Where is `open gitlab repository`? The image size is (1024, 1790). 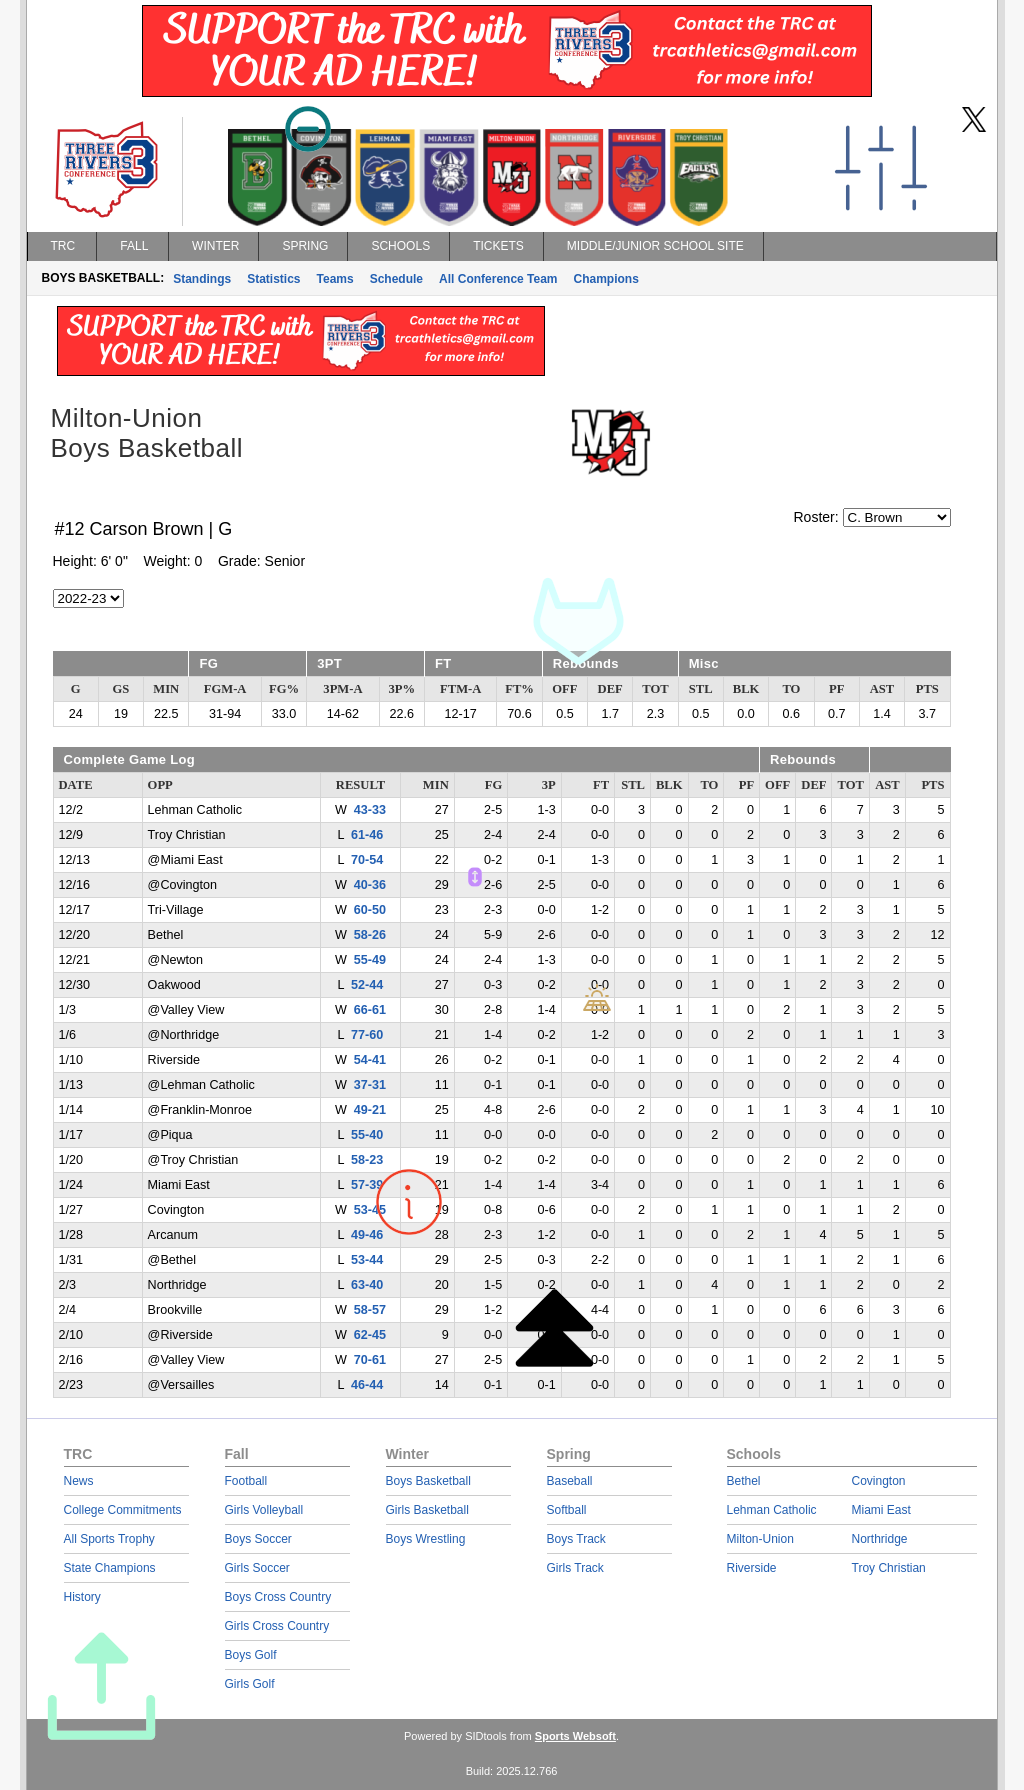 open gitlab repository is located at coordinates (578, 619).